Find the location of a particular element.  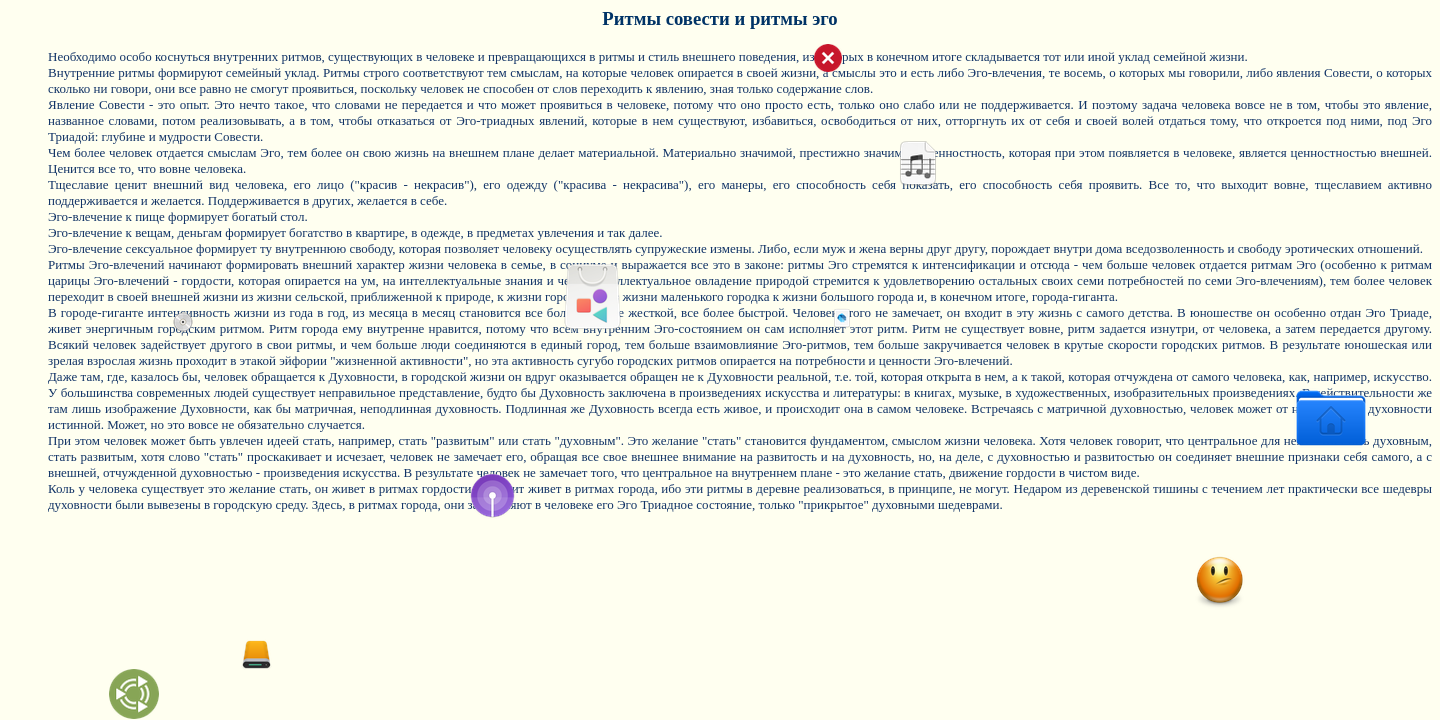

dart programming language source file is located at coordinates (842, 318).